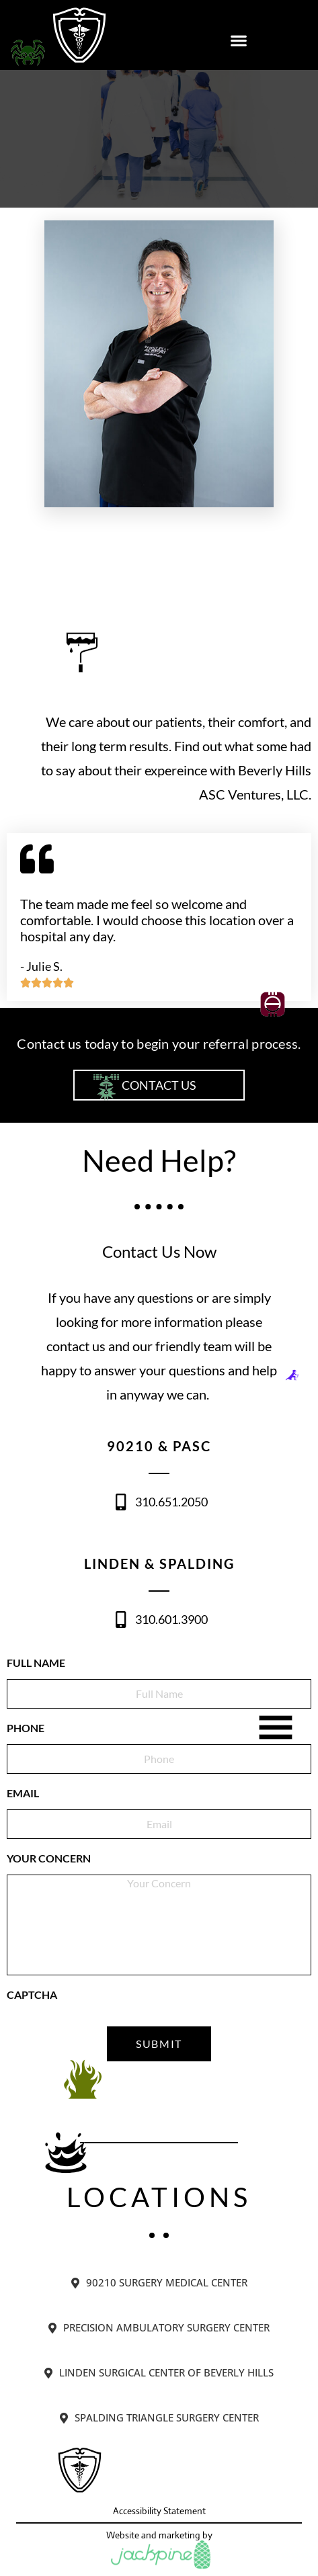 Image resolution: width=318 pixels, height=2576 pixels. I want to click on indicates a celebration or special event, so click(82, 2079).